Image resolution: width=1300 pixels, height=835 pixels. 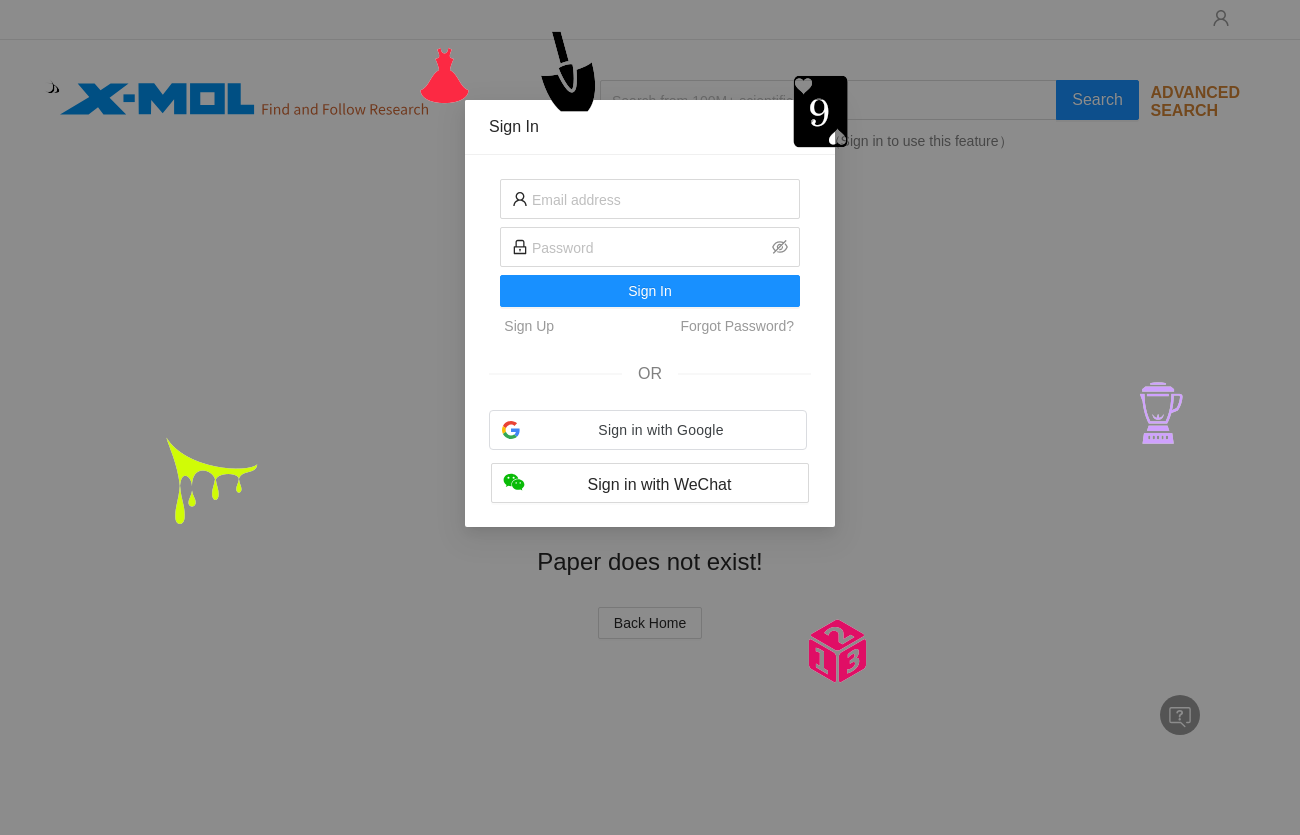 What do you see at coordinates (837, 651) in the screenshot?
I see `roll dice or generate random number` at bounding box center [837, 651].